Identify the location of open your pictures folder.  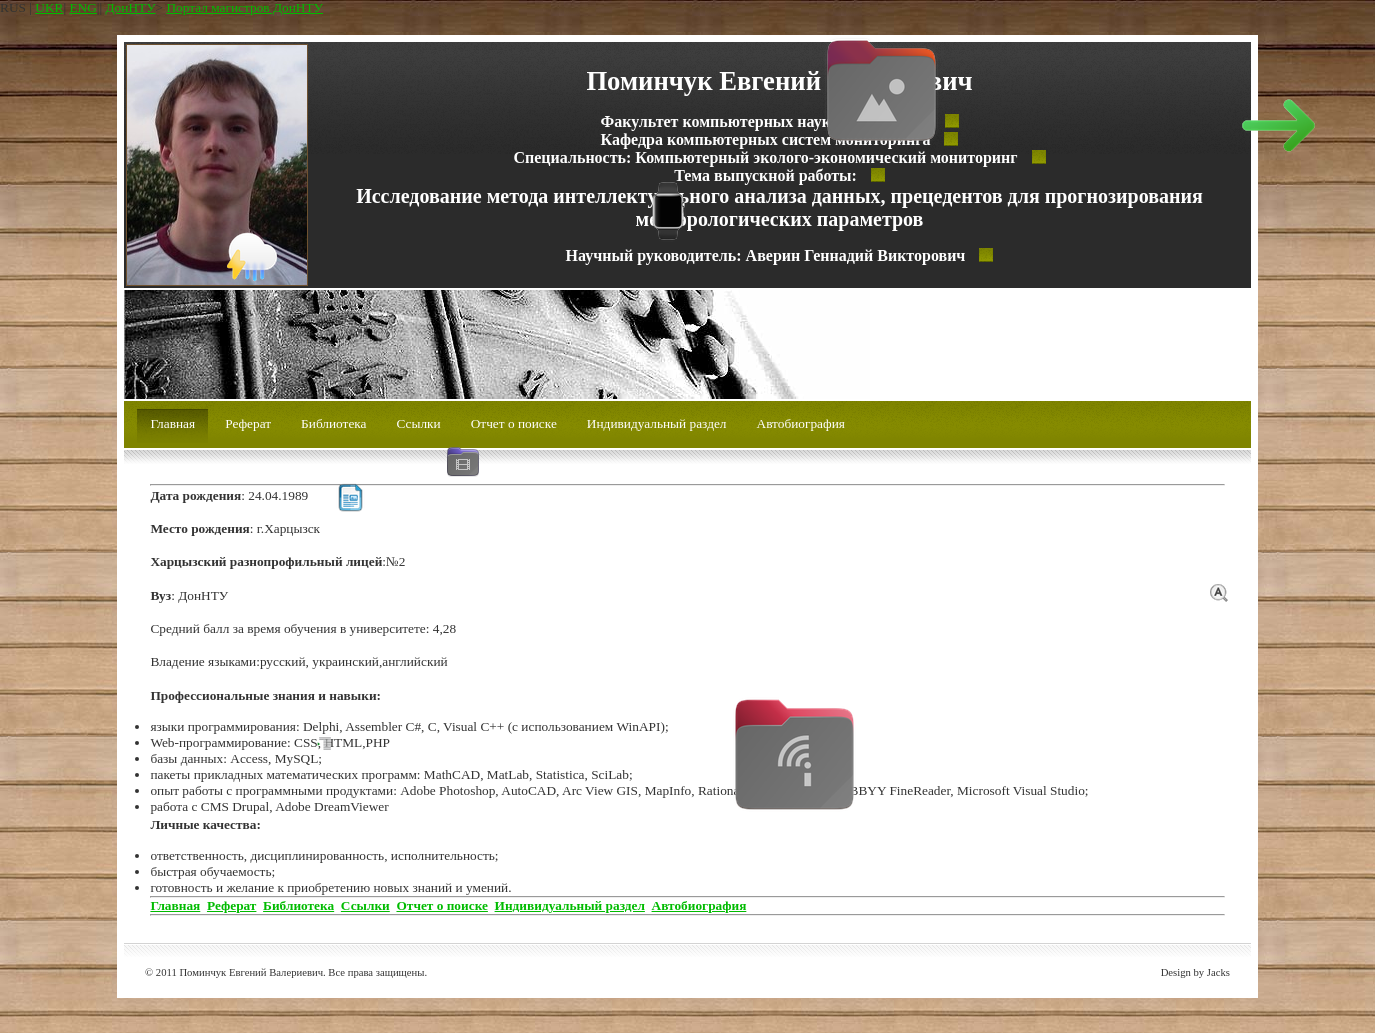
(881, 90).